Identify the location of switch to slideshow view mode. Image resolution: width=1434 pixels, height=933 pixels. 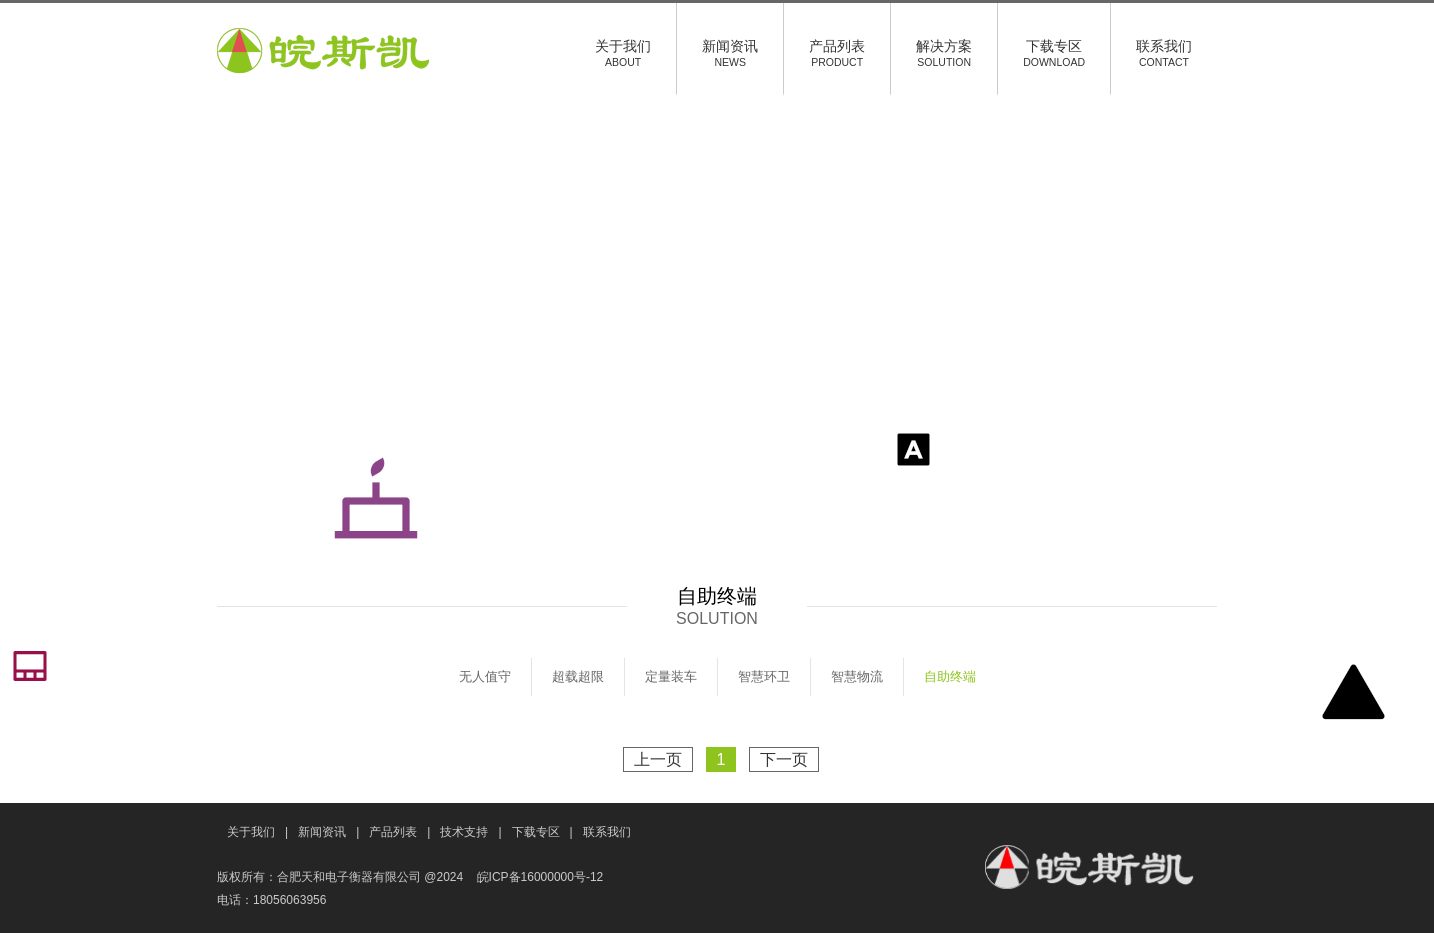
(30, 666).